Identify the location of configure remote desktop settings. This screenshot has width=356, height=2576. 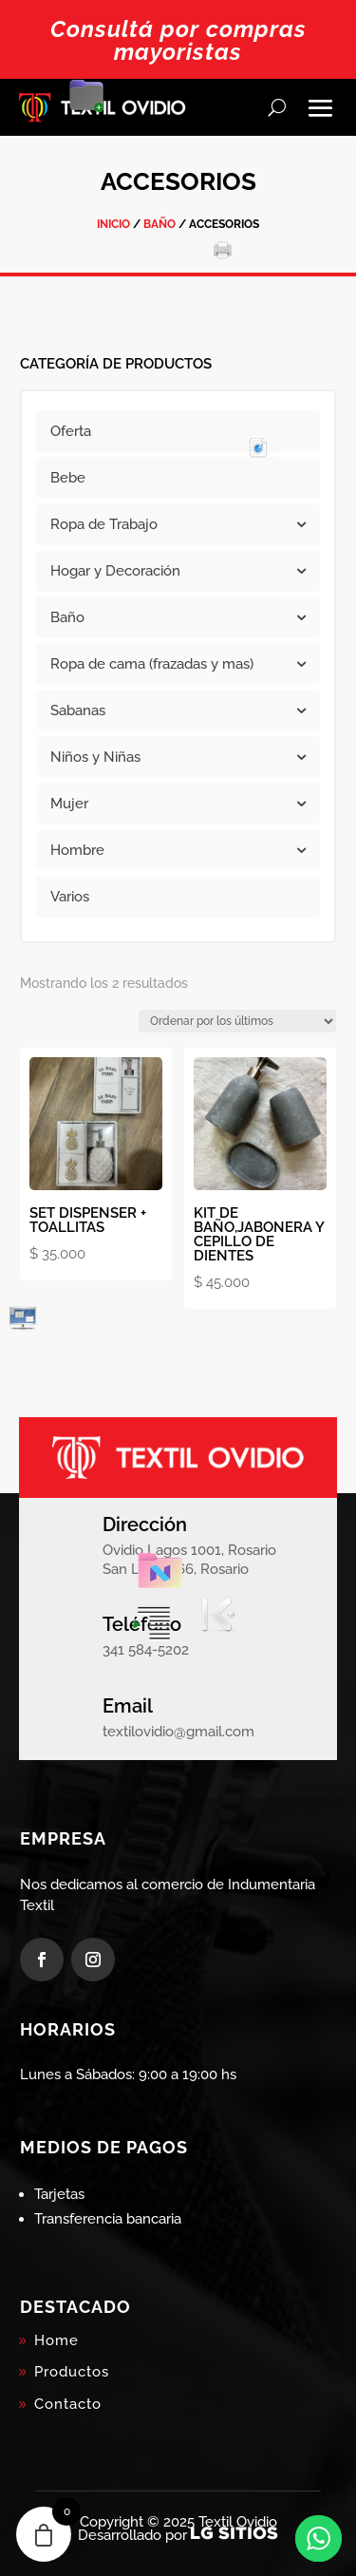
(23, 1318).